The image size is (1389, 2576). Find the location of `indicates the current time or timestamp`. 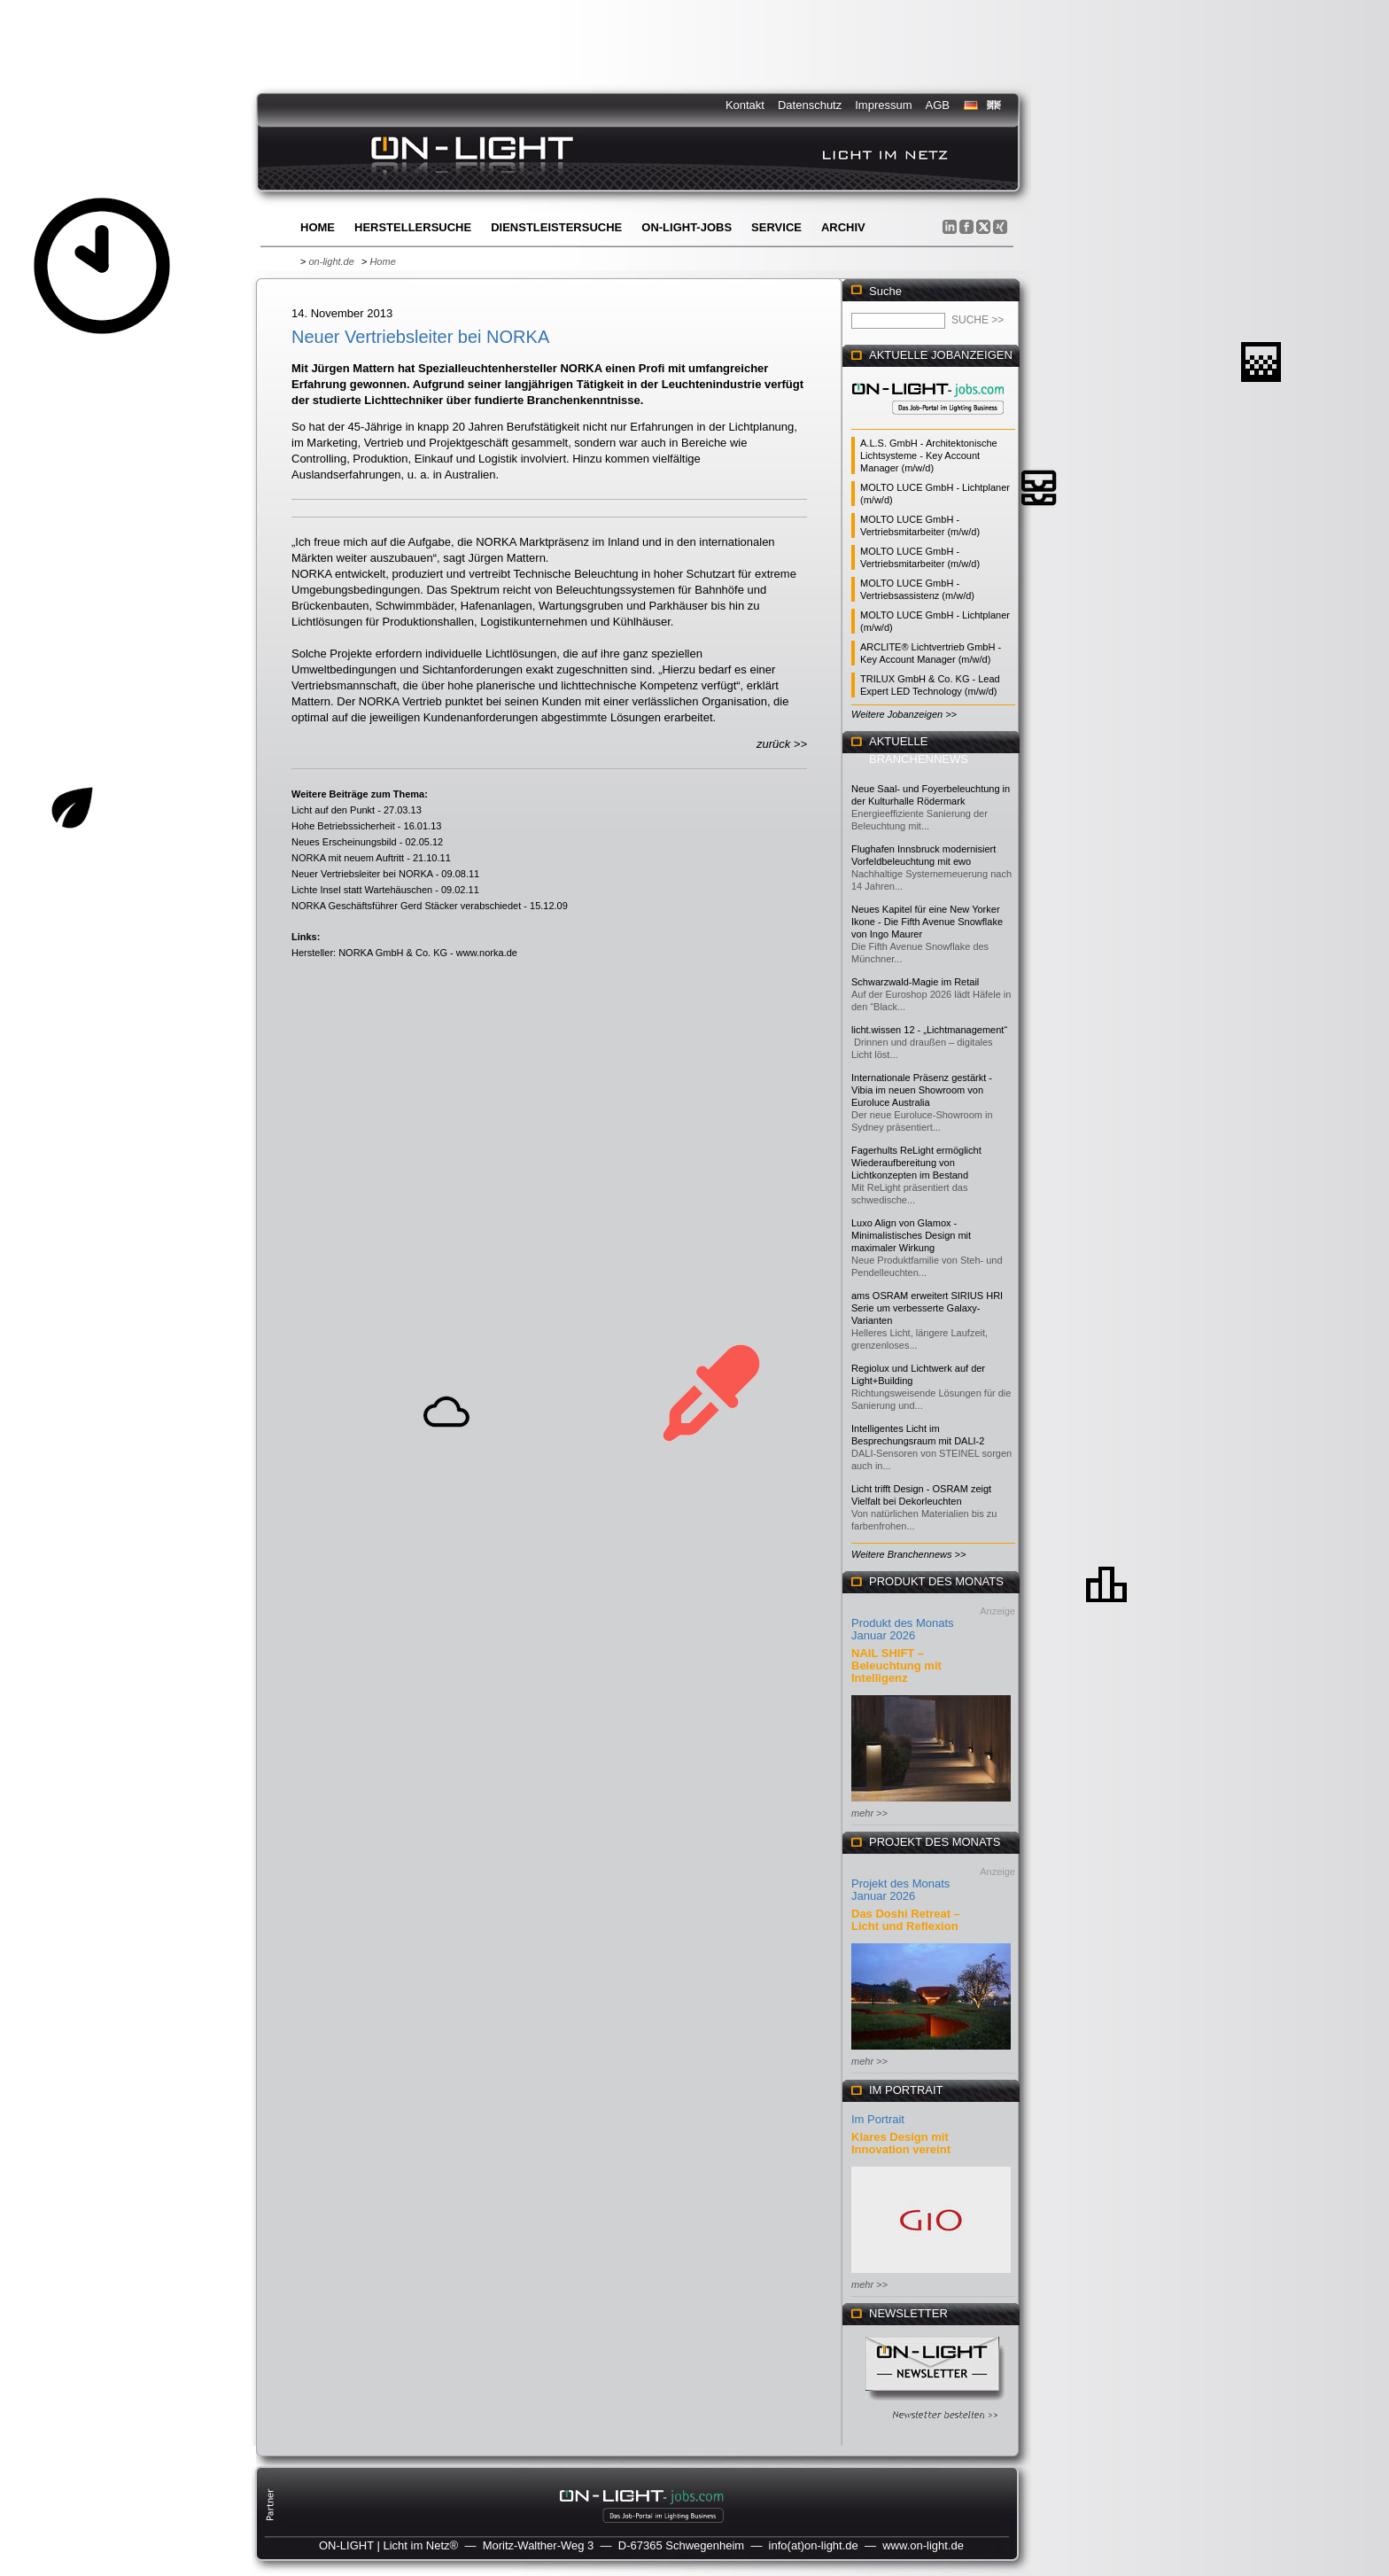

indicates the current time or timestamp is located at coordinates (102, 266).